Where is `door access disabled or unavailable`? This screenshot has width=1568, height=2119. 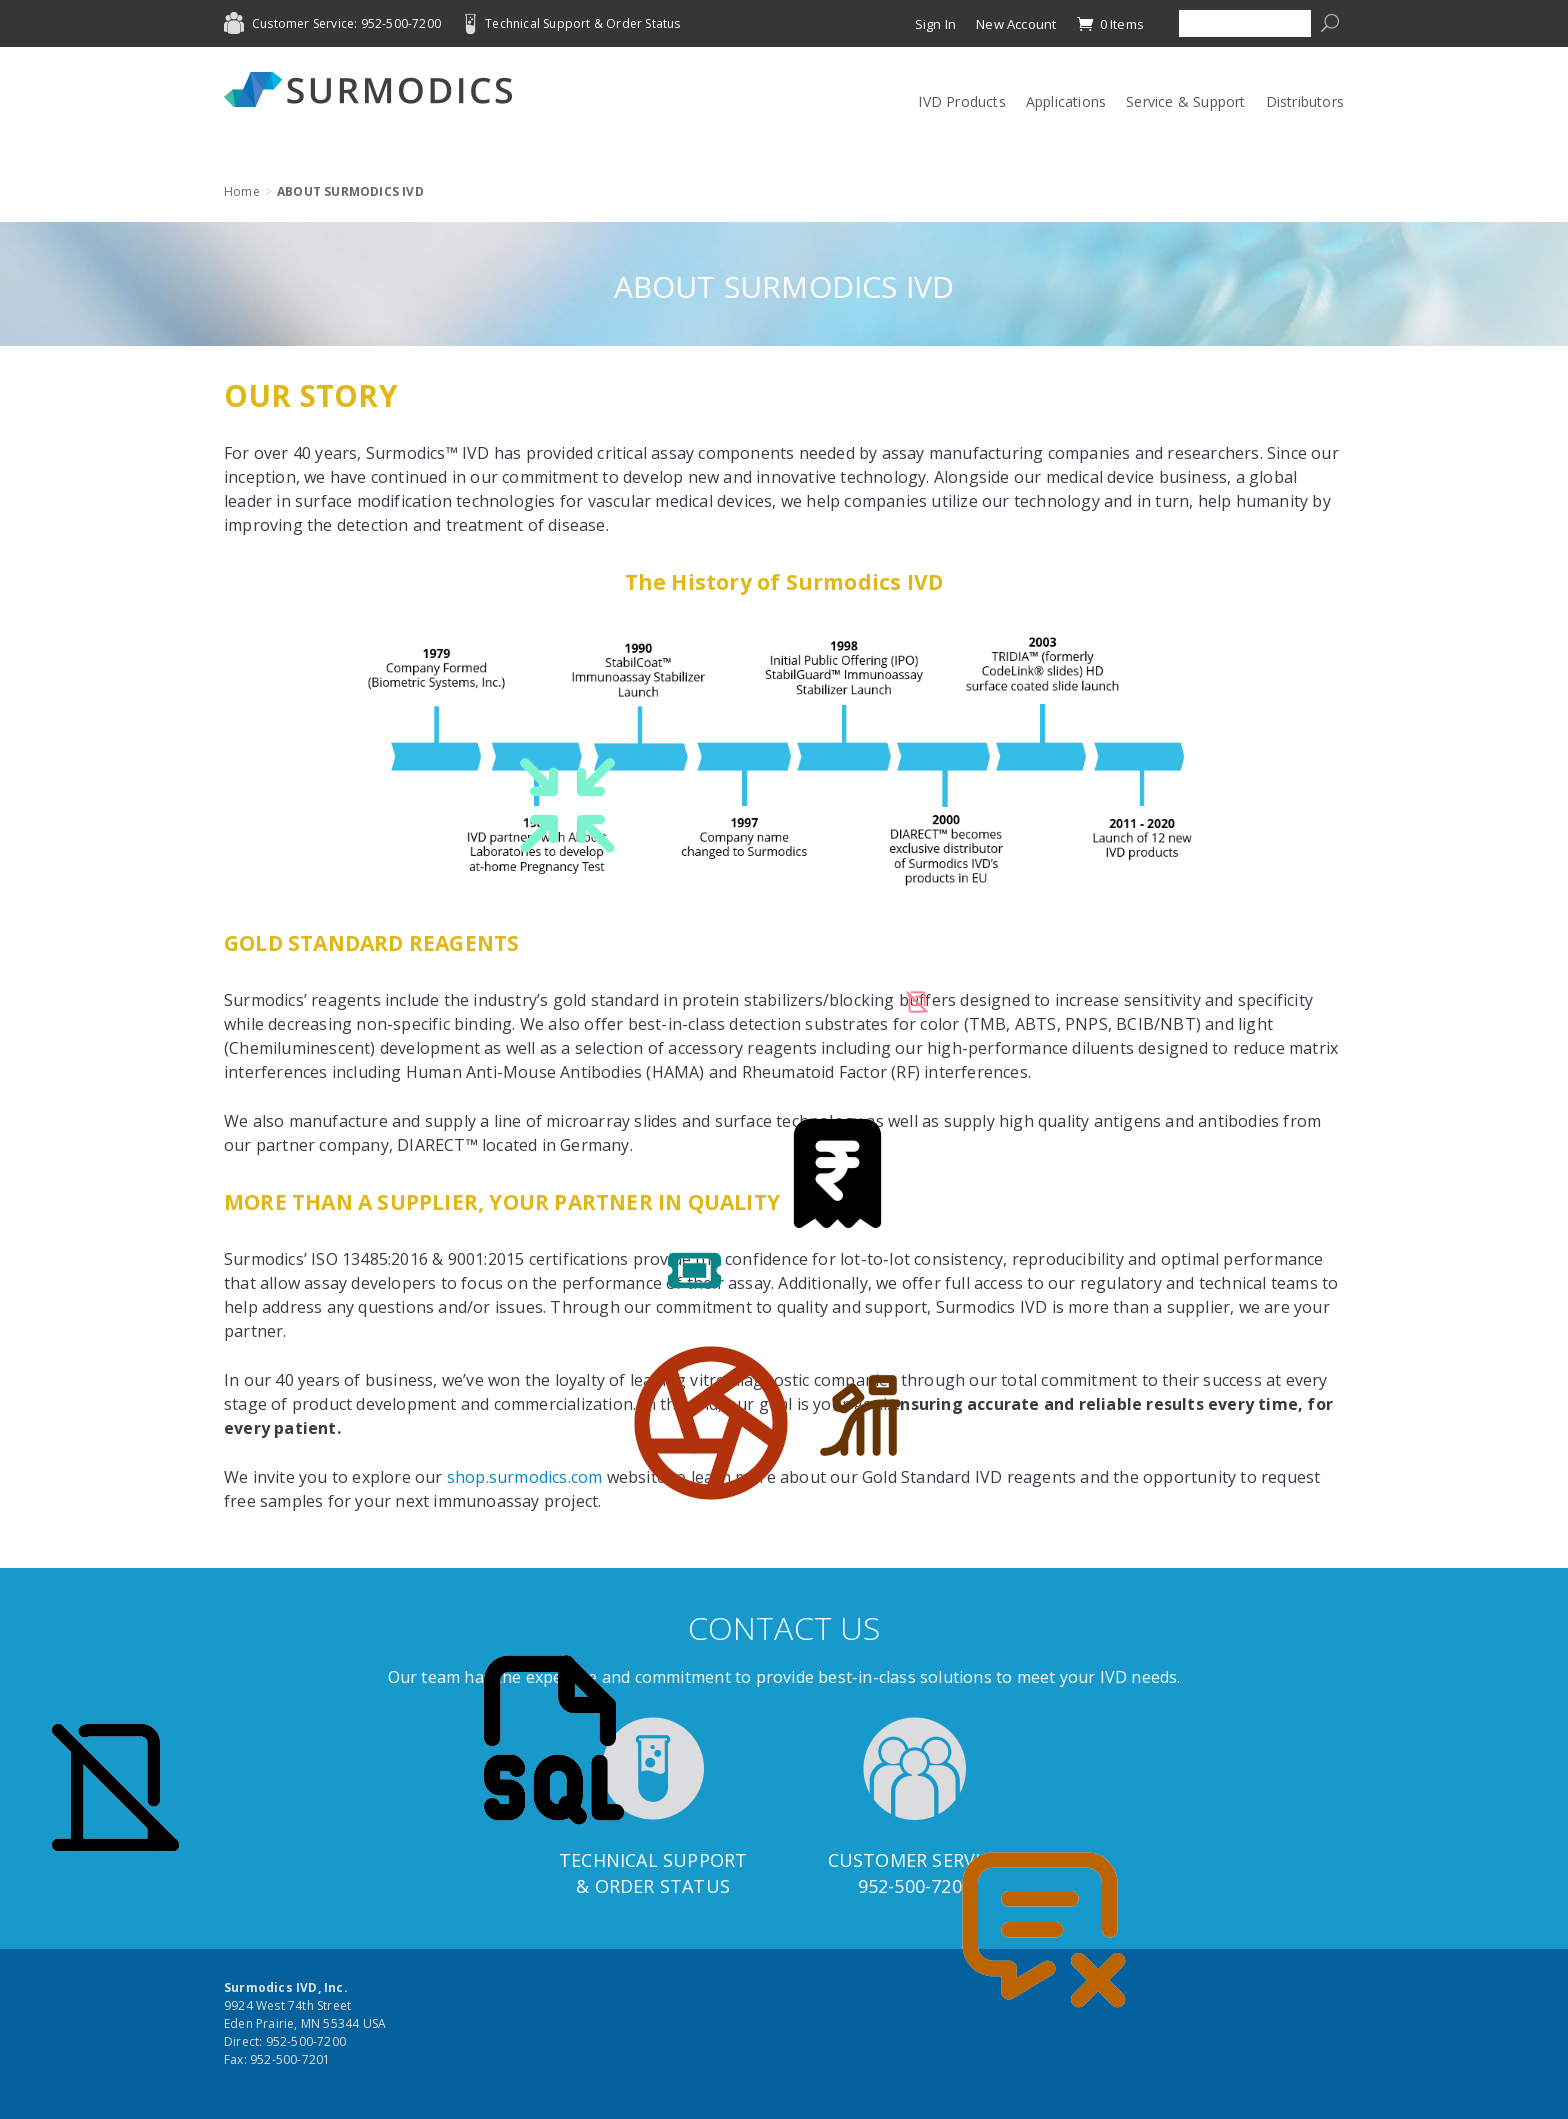 door access disabled or unavailable is located at coordinates (115, 1787).